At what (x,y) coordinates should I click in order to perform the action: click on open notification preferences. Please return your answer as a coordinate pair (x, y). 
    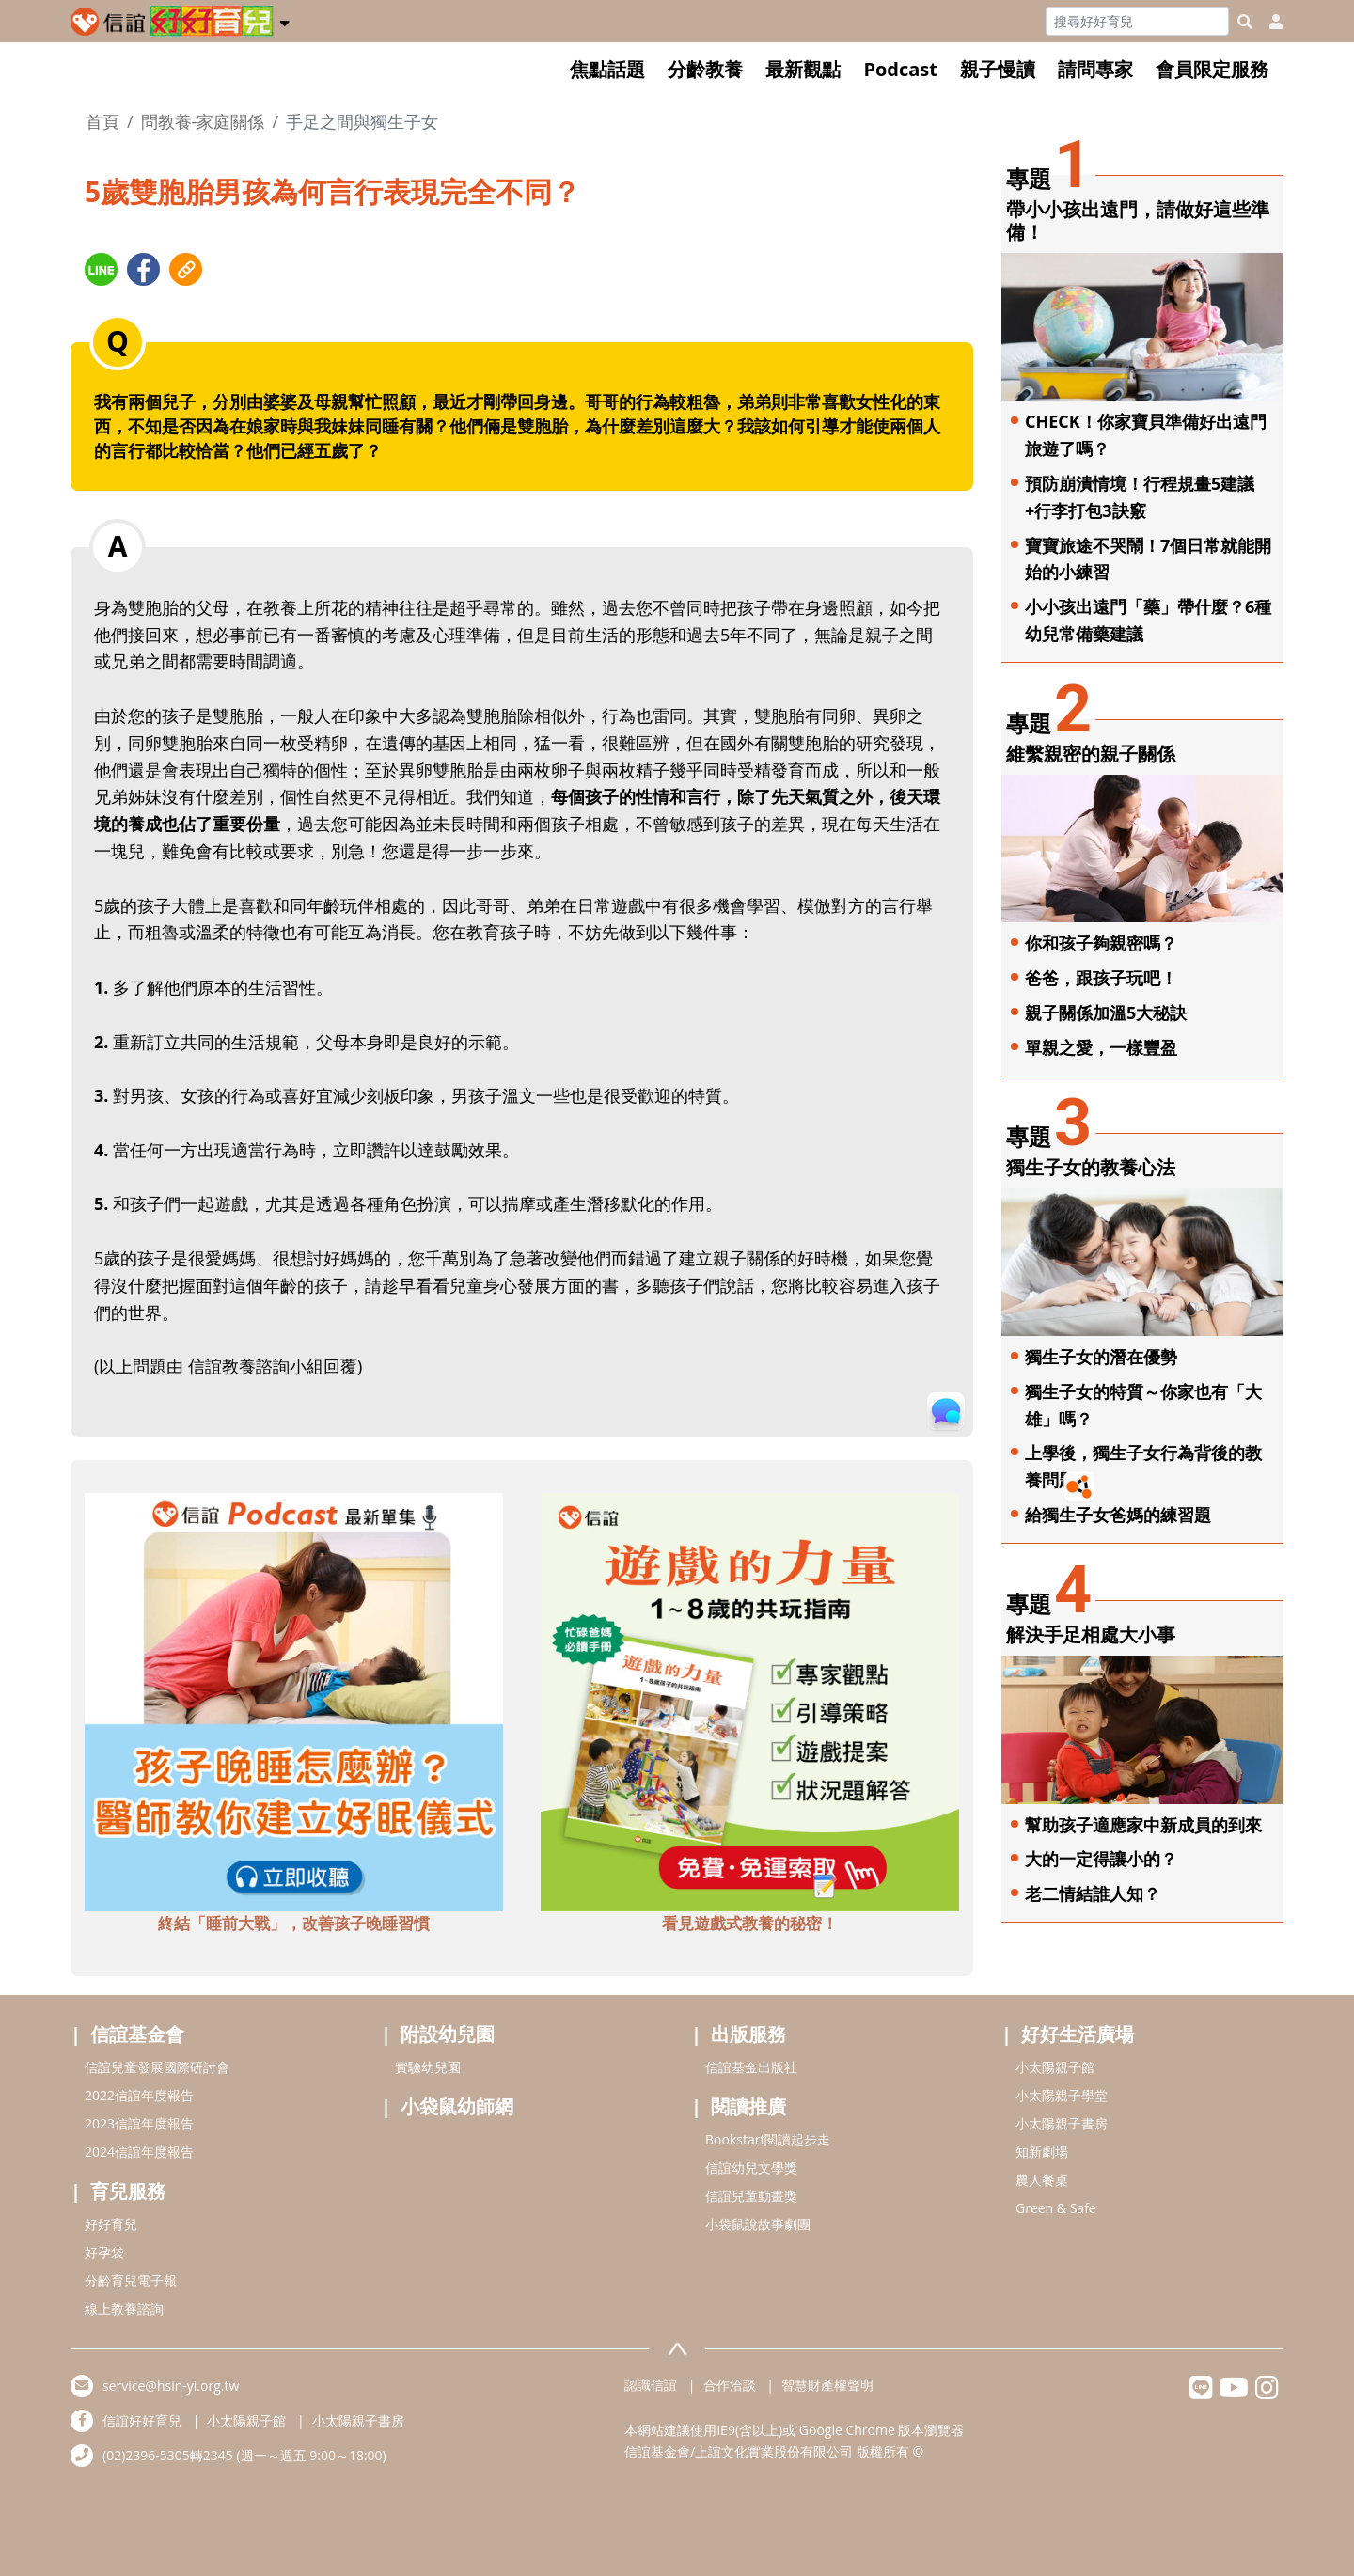
    Looking at the image, I should click on (946, 1411).